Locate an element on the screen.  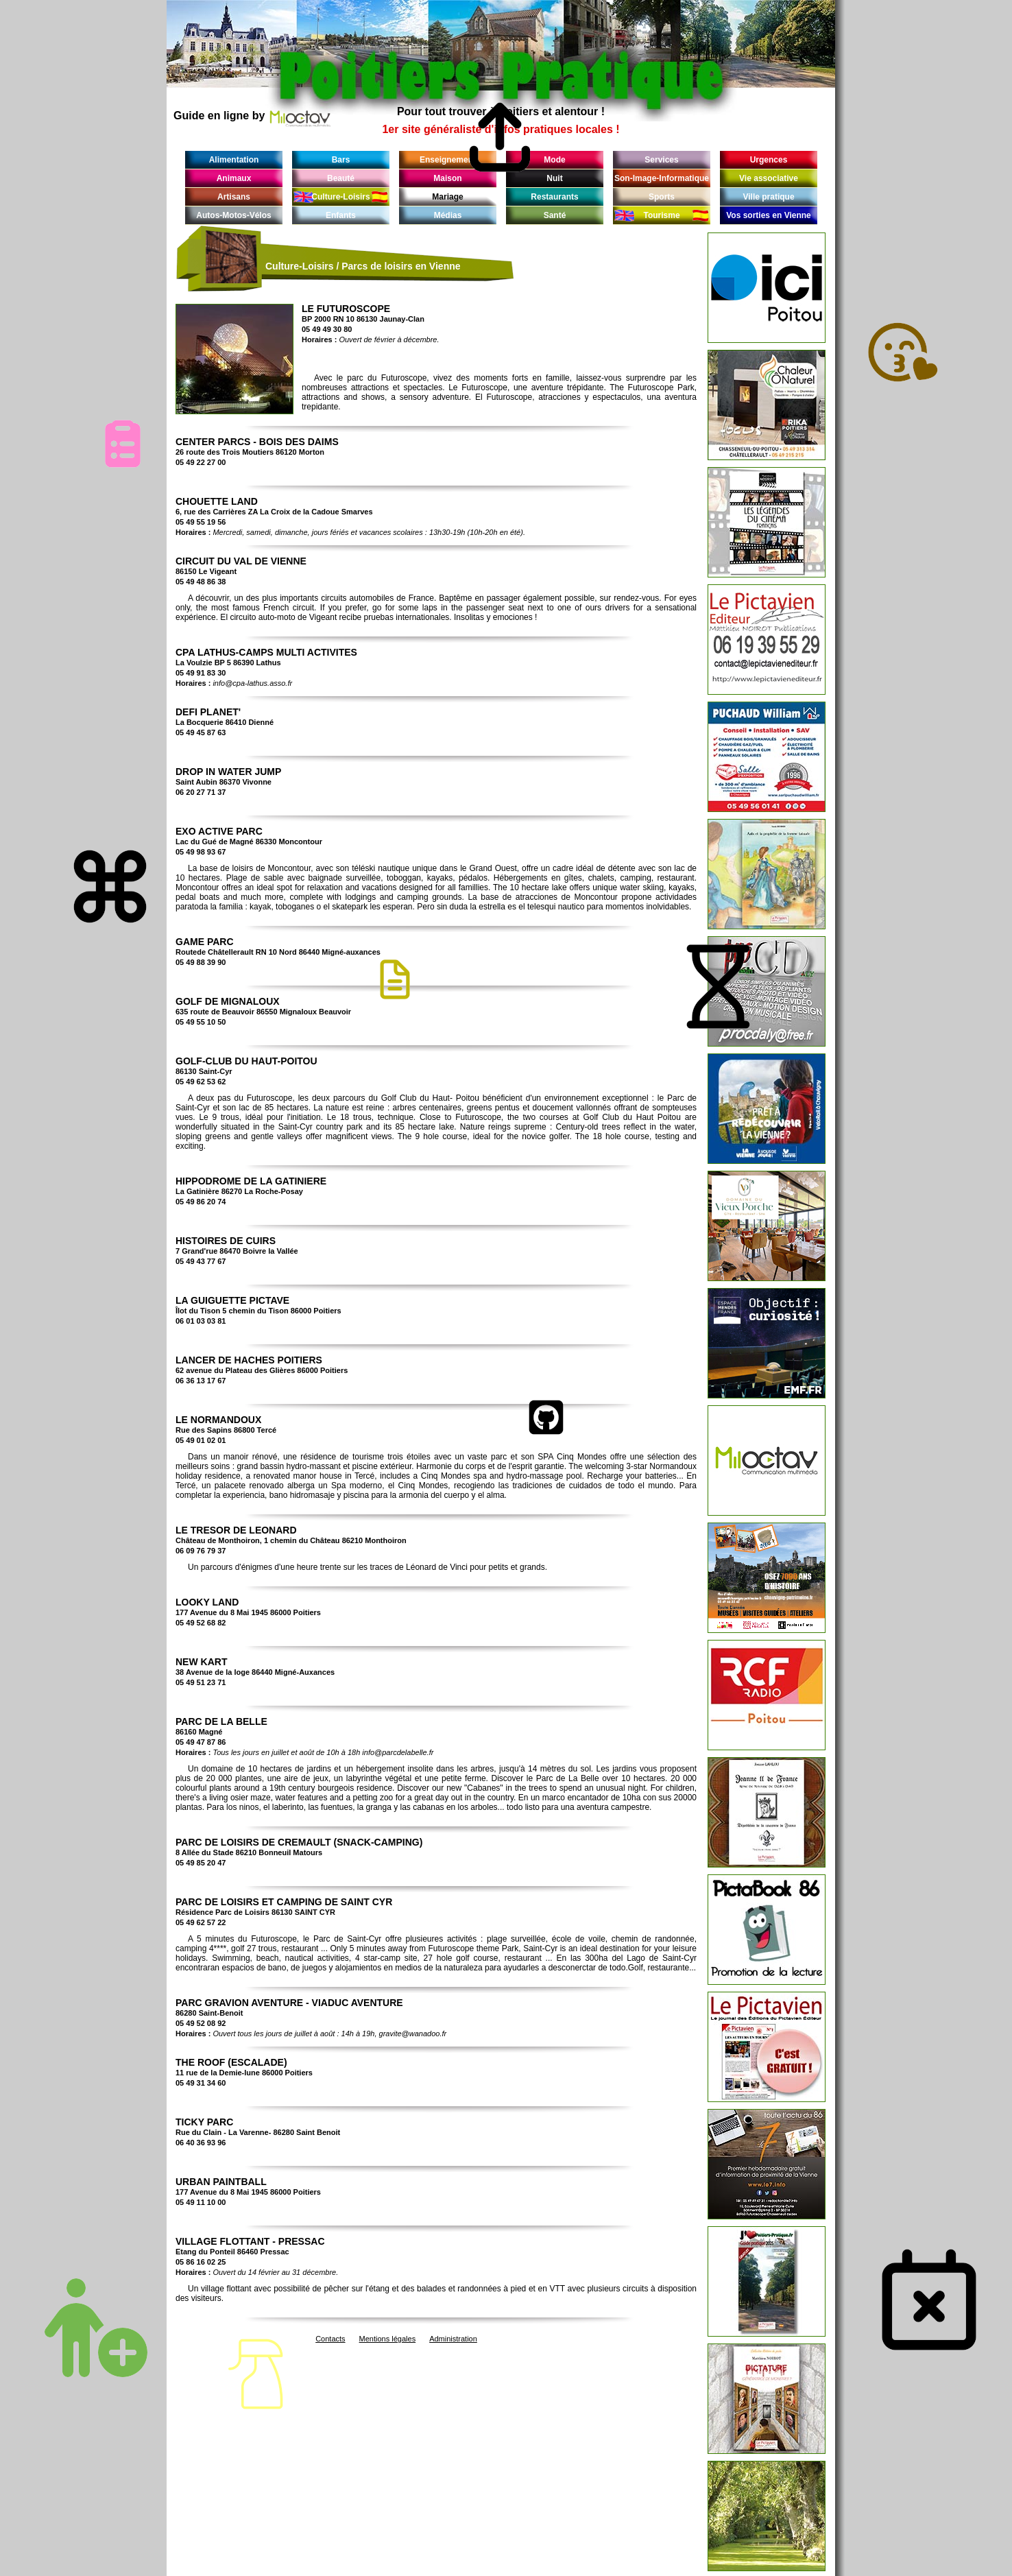
view document contents is located at coordinates (395, 979).